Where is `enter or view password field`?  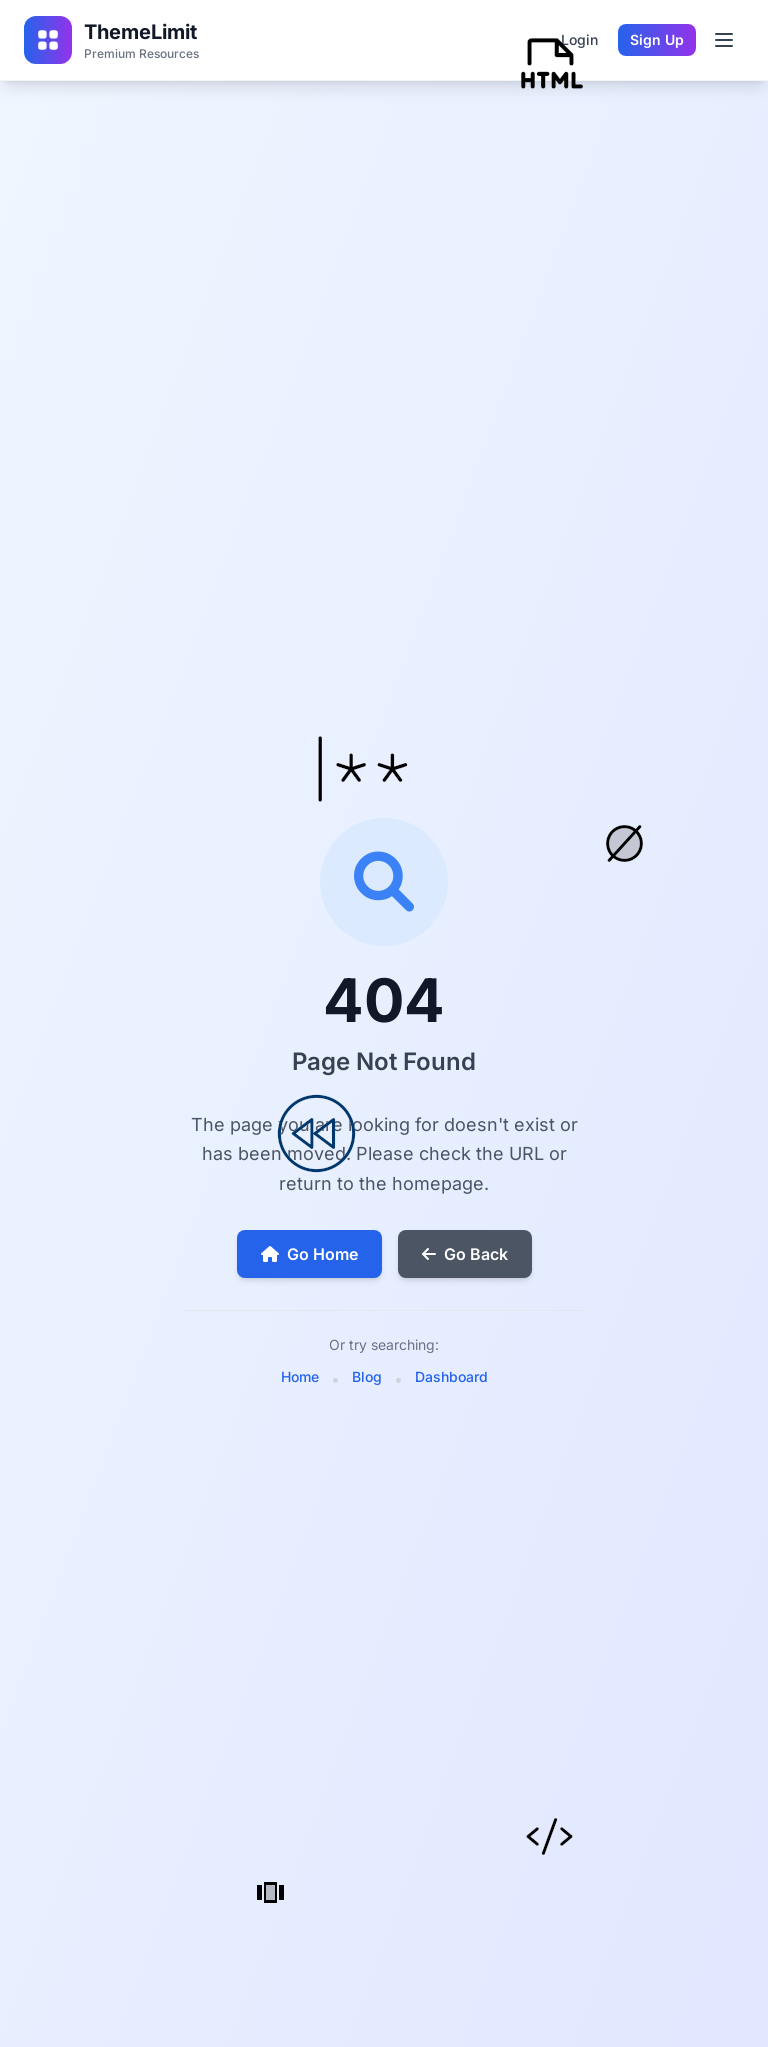 enter or view password field is located at coordinates (358, 769).